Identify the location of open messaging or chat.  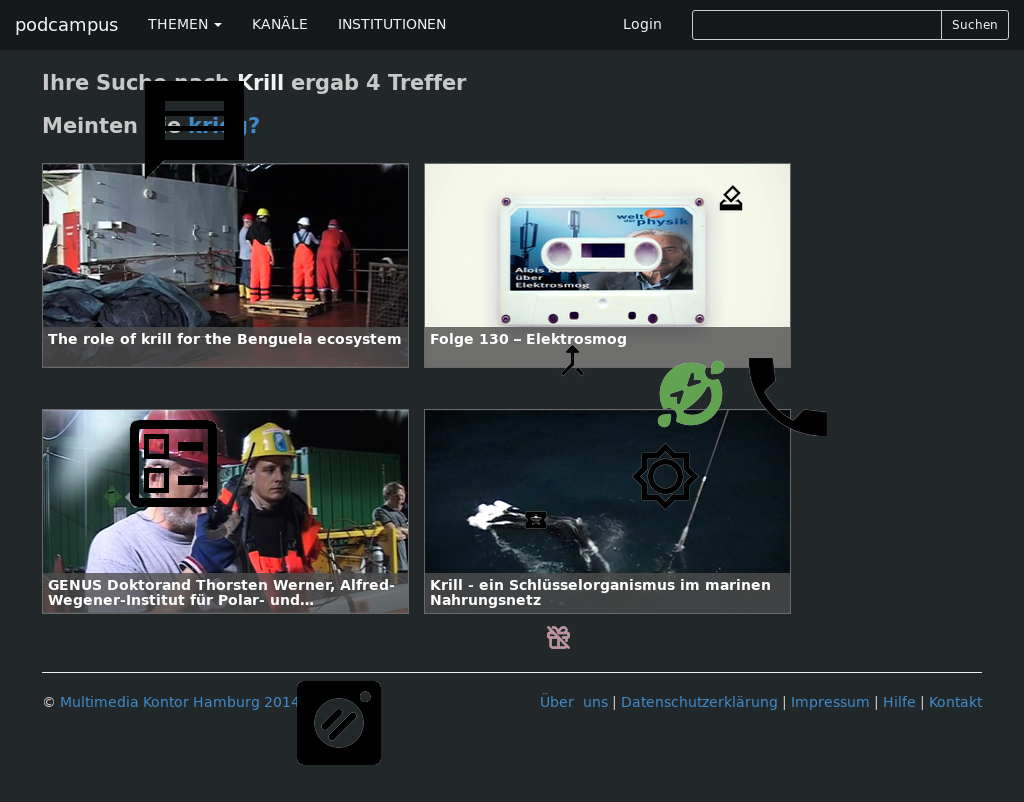
(194, 130).